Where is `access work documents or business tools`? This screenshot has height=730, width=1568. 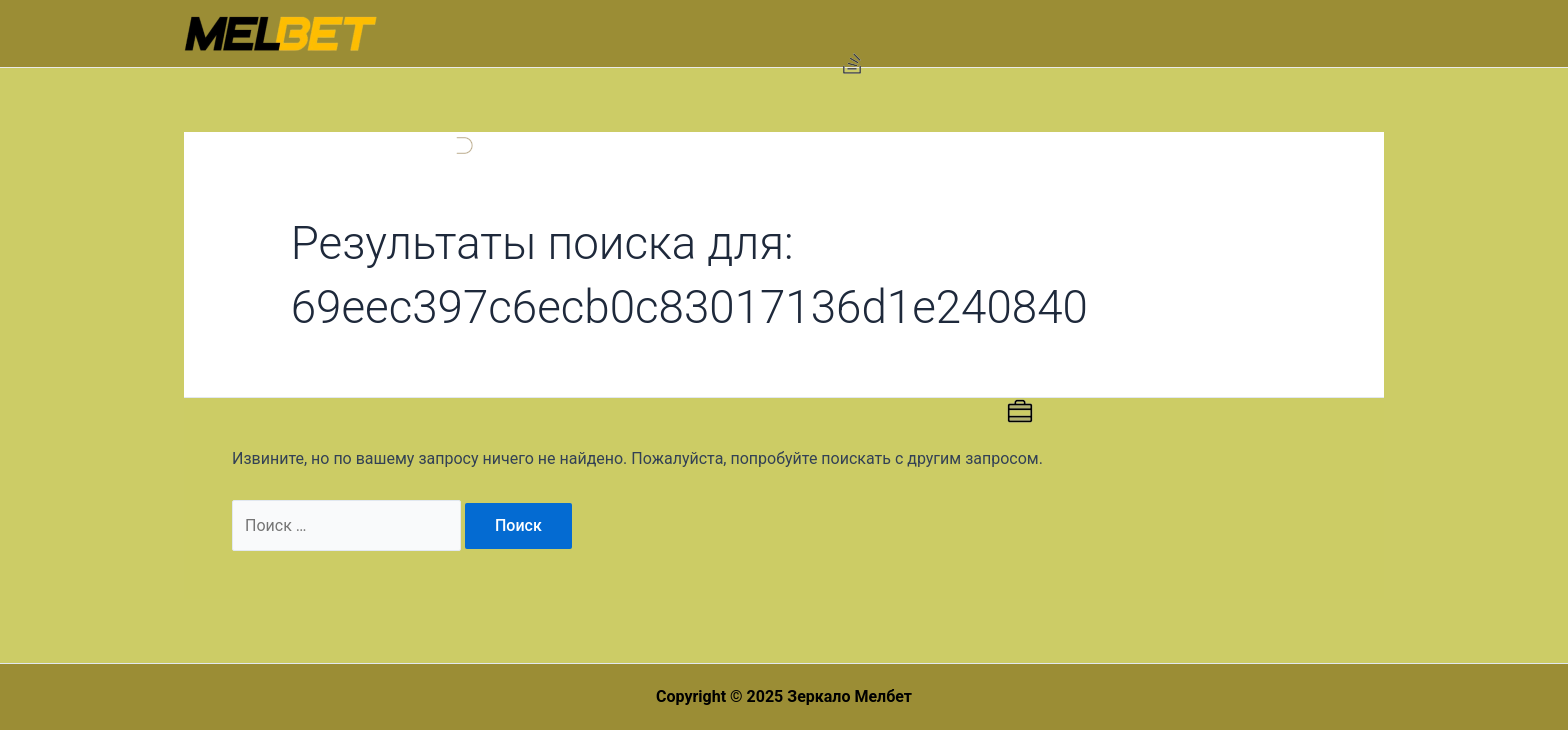 access work documents or business tools is located at coordinates (1020, 412).